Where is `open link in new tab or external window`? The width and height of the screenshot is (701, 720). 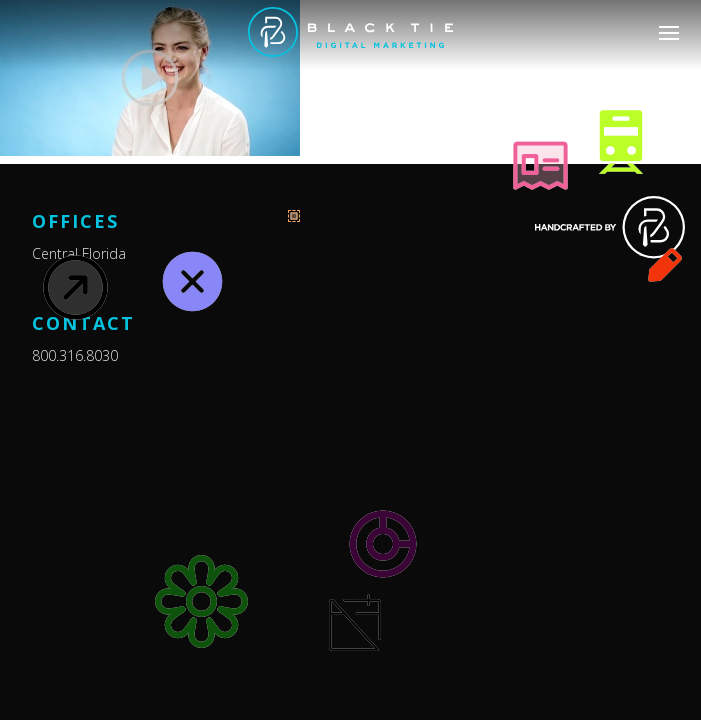 open link in new tab or external window is located at coordinates (75, 287).